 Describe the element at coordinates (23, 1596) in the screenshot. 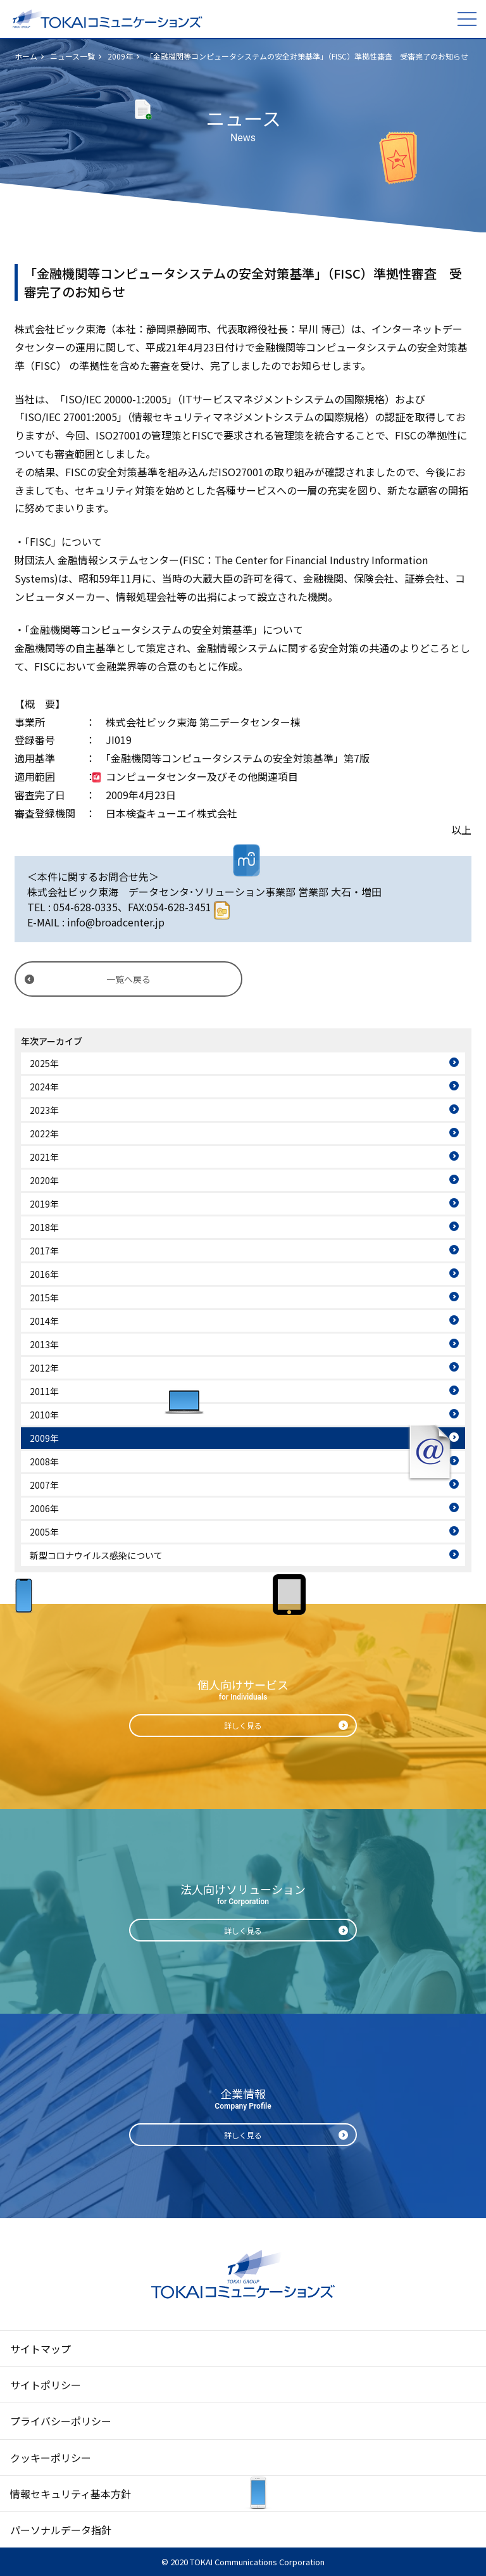

I see `iPhone device connected to this mac` at that location.